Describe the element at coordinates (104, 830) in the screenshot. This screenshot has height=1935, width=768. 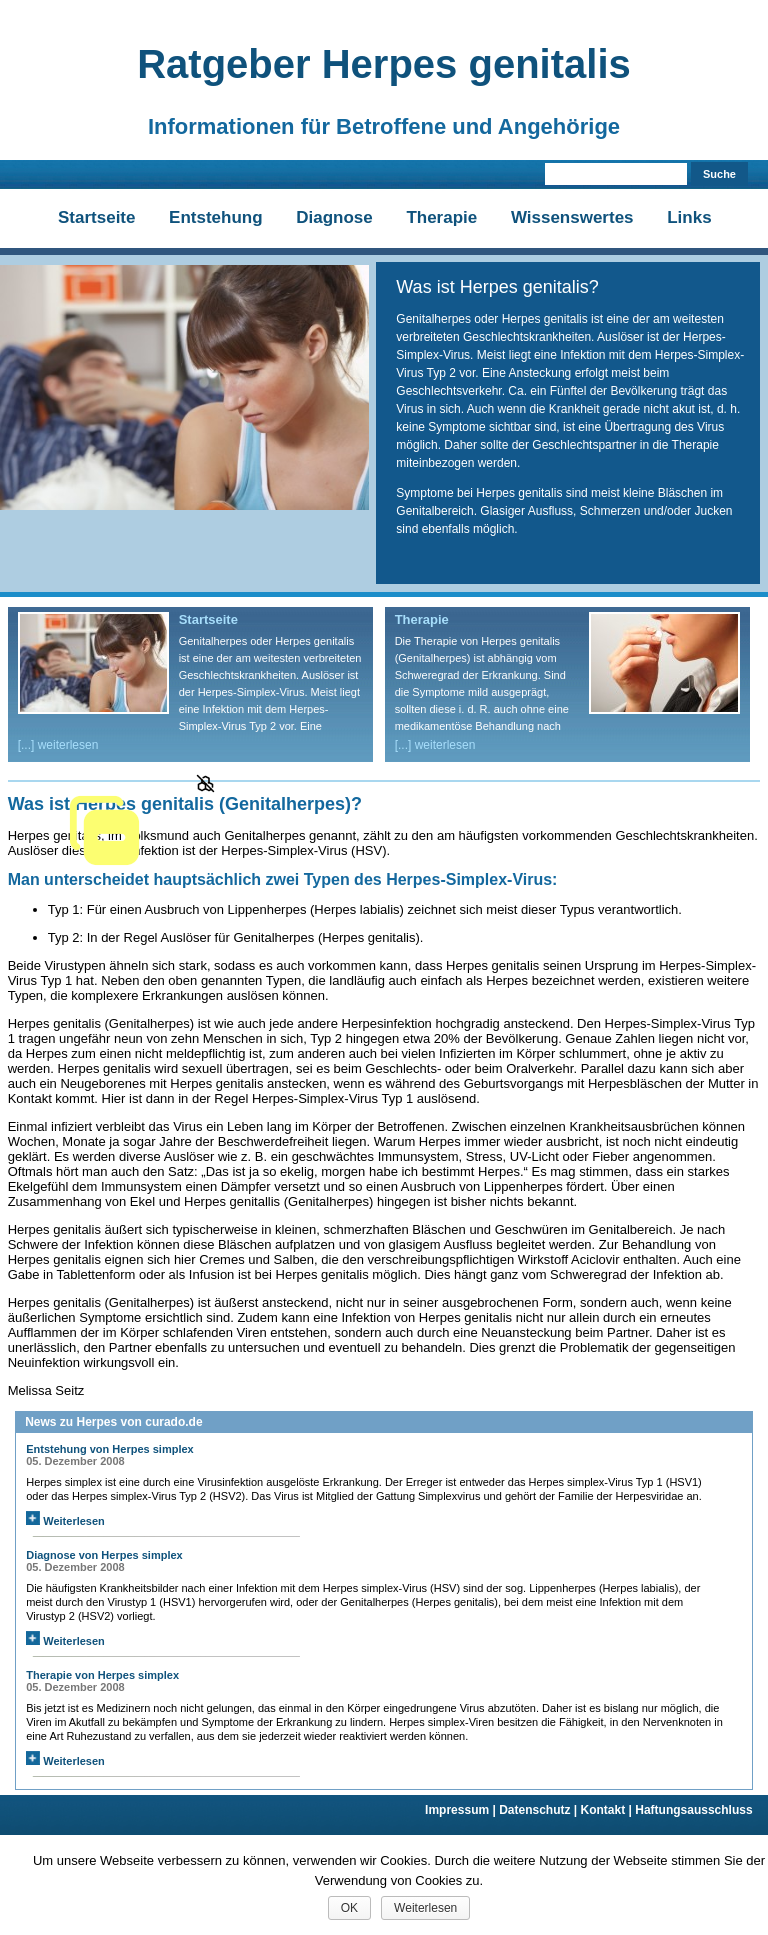
I see `remove an item from clipboard` at that location.